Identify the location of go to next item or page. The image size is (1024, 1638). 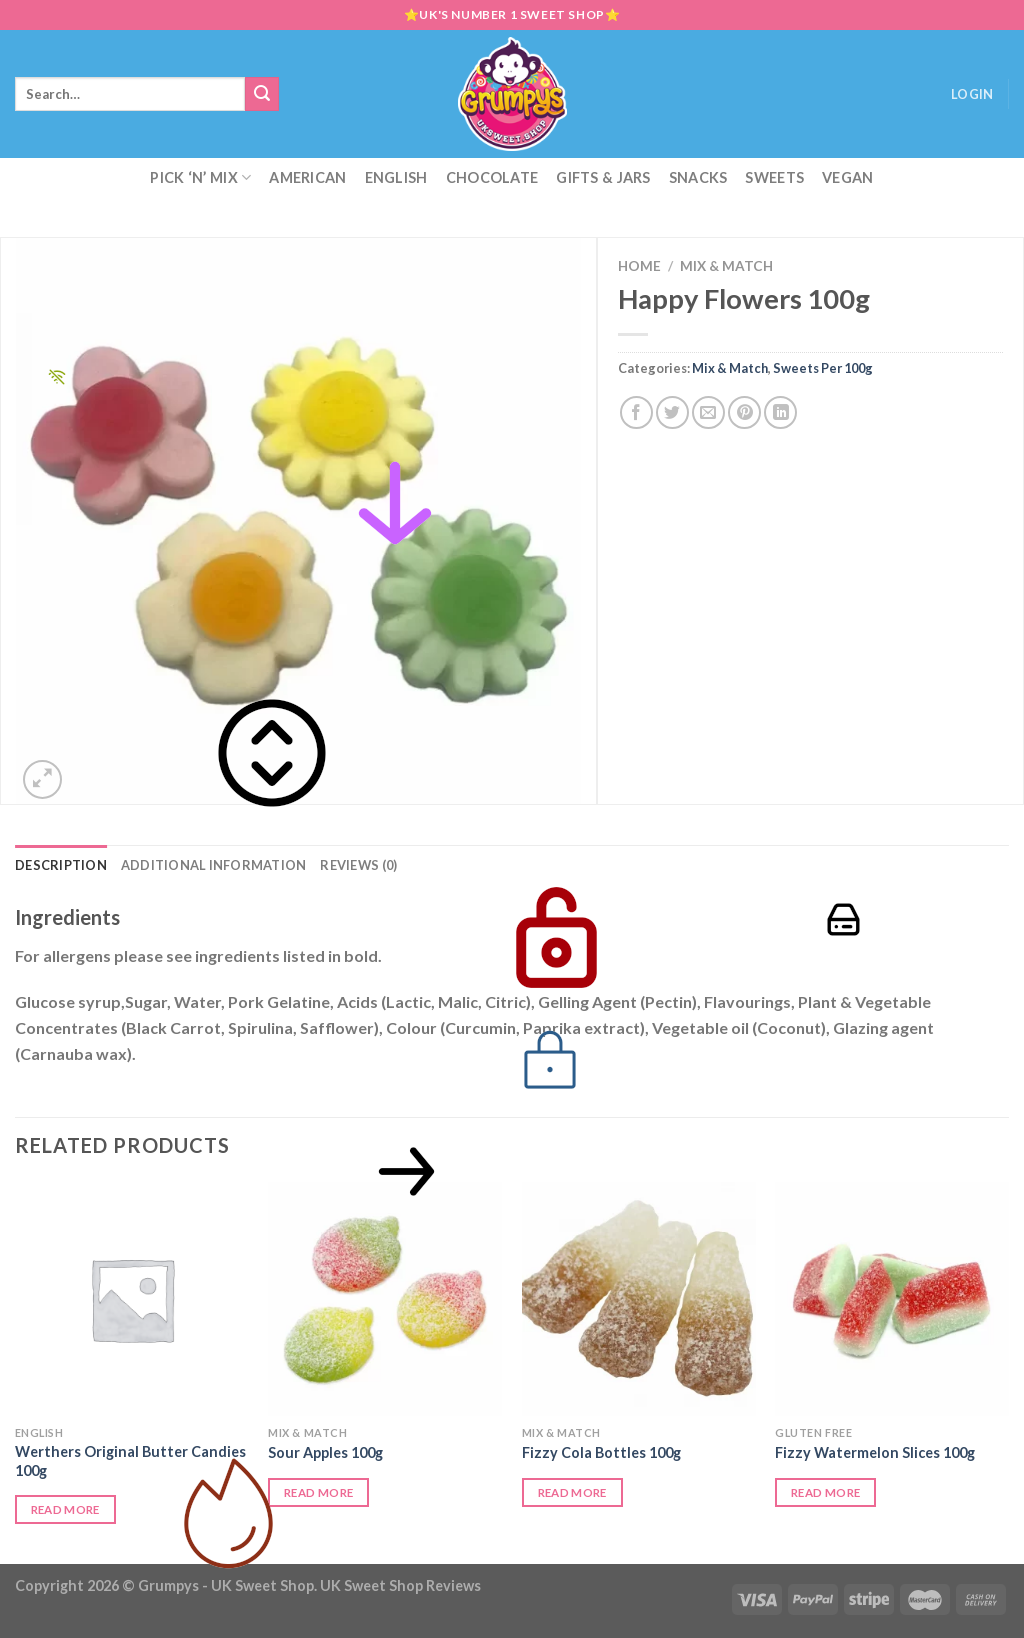
(406, 1171).